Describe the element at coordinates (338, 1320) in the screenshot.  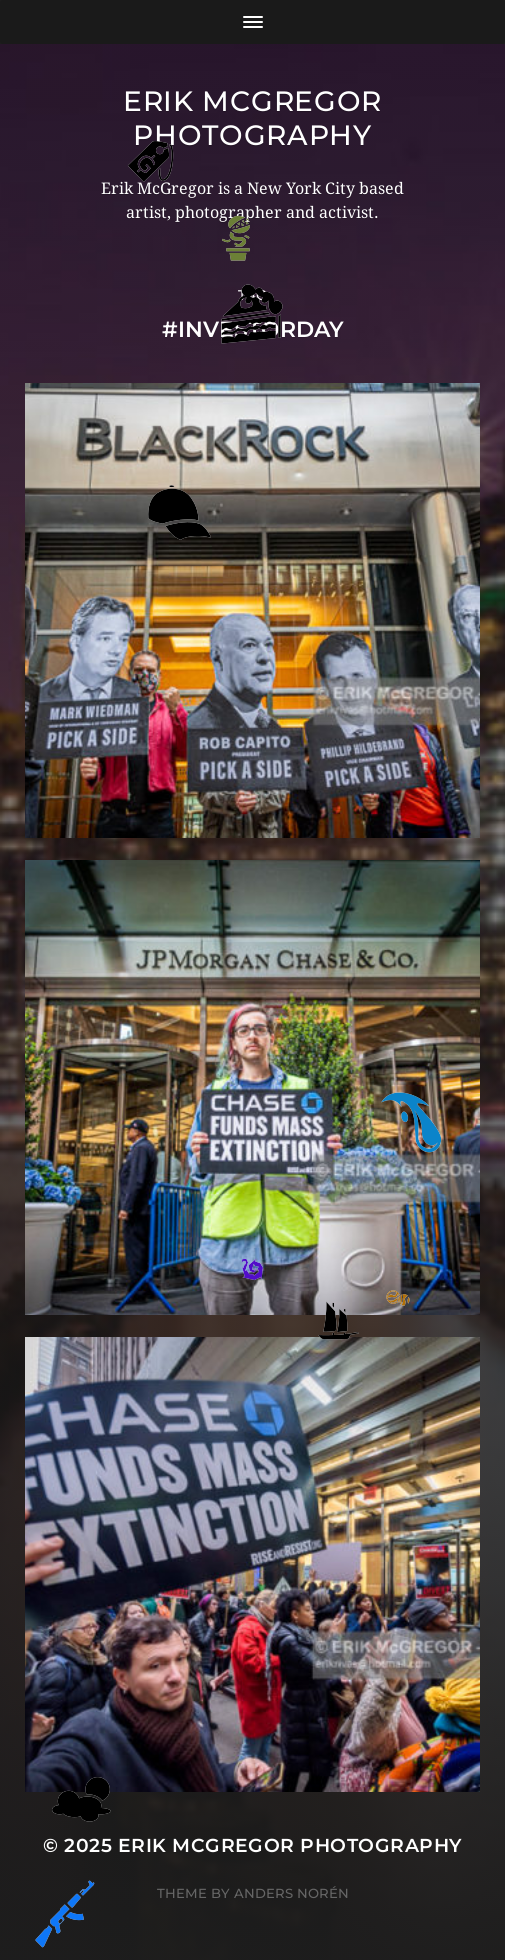
I see `select a sailing boat or nautical vessel` at that location.